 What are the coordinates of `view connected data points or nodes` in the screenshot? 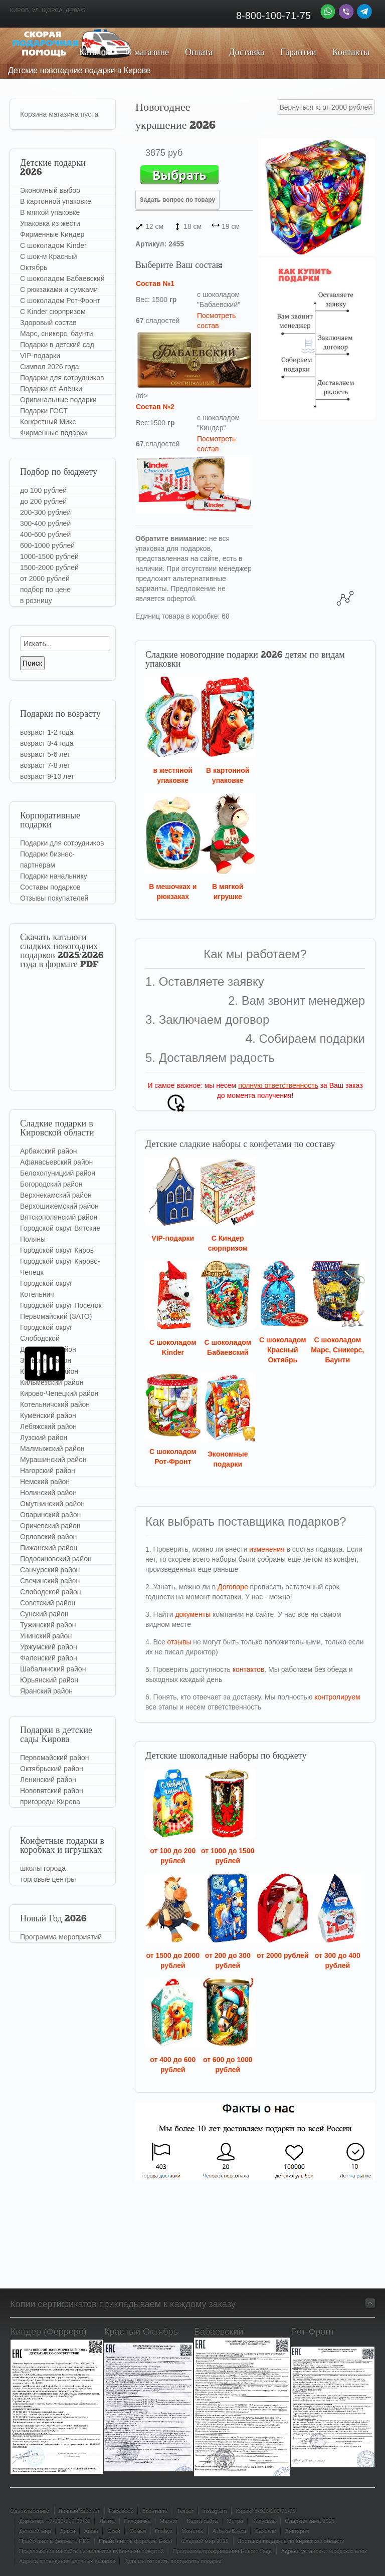 It's located at (345, 598).